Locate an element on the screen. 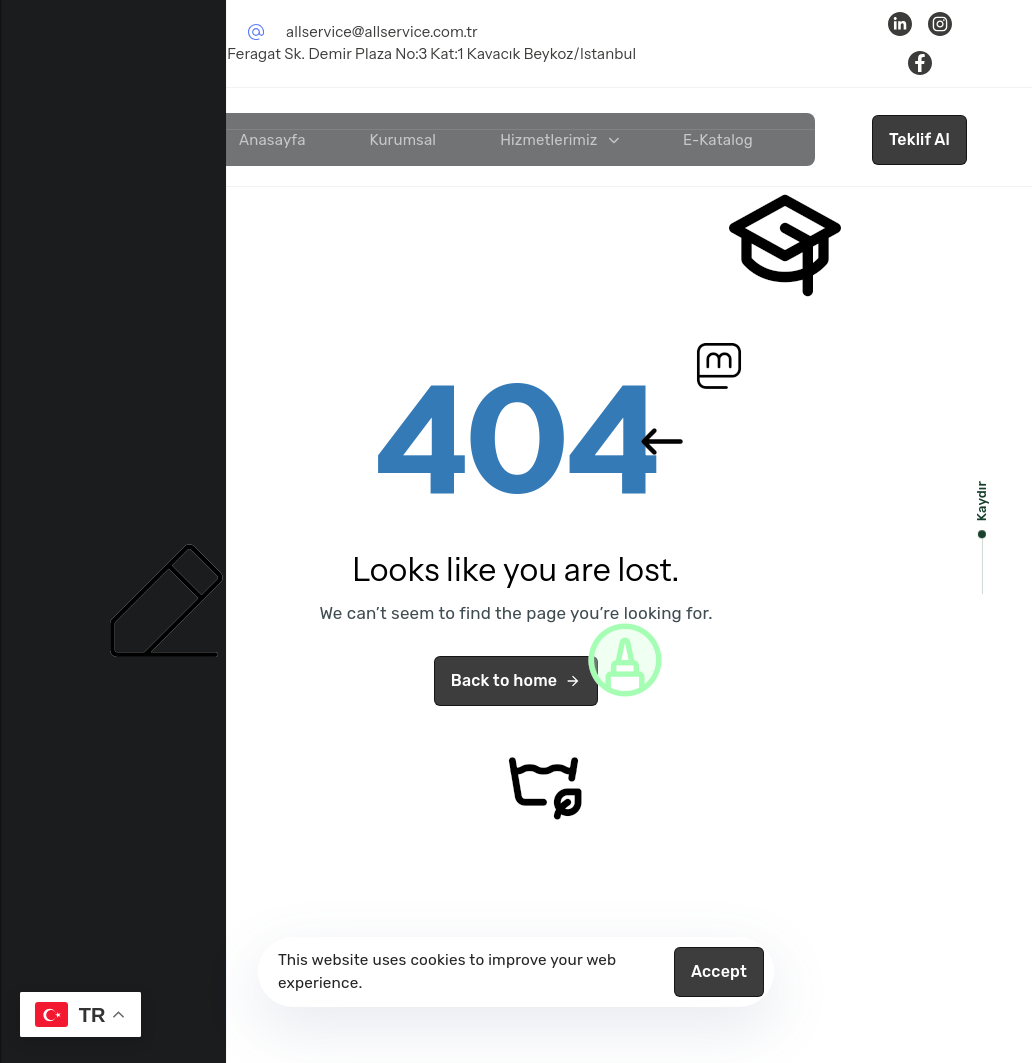 The image size is (1032, 1063). select marker or highlighter tool is located at coordinates (625, 660).